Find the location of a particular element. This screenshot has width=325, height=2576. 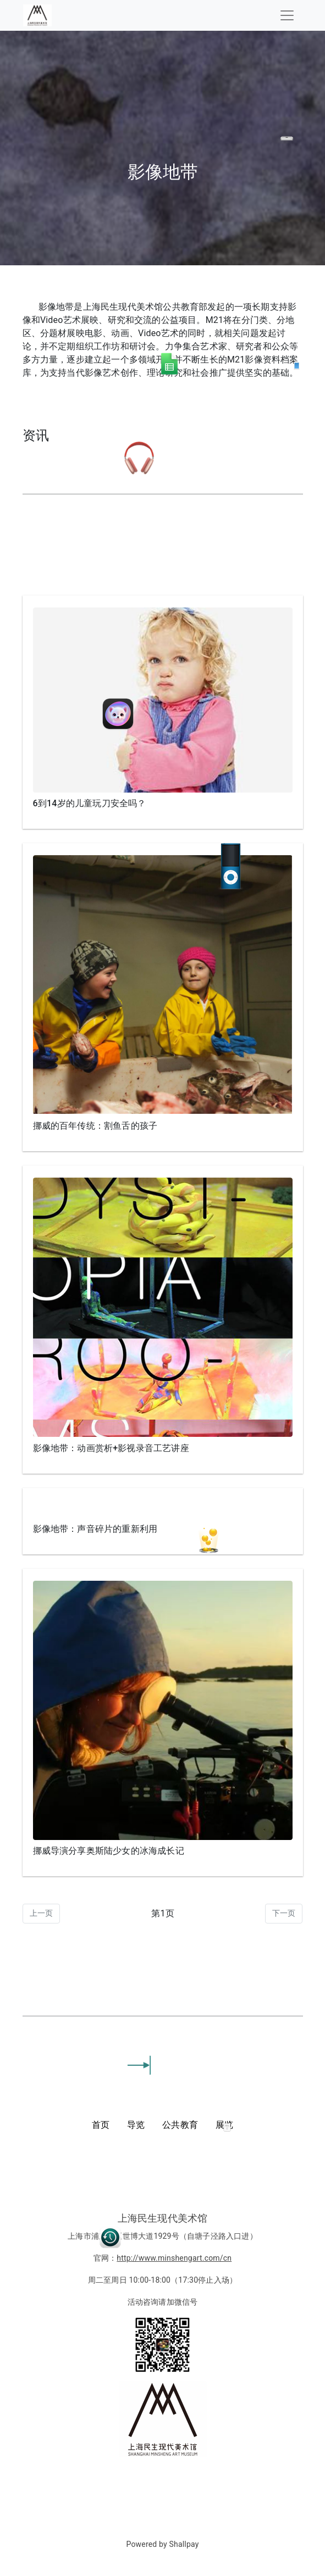

airpods max headphones in red is located at coordinates (139, 458).